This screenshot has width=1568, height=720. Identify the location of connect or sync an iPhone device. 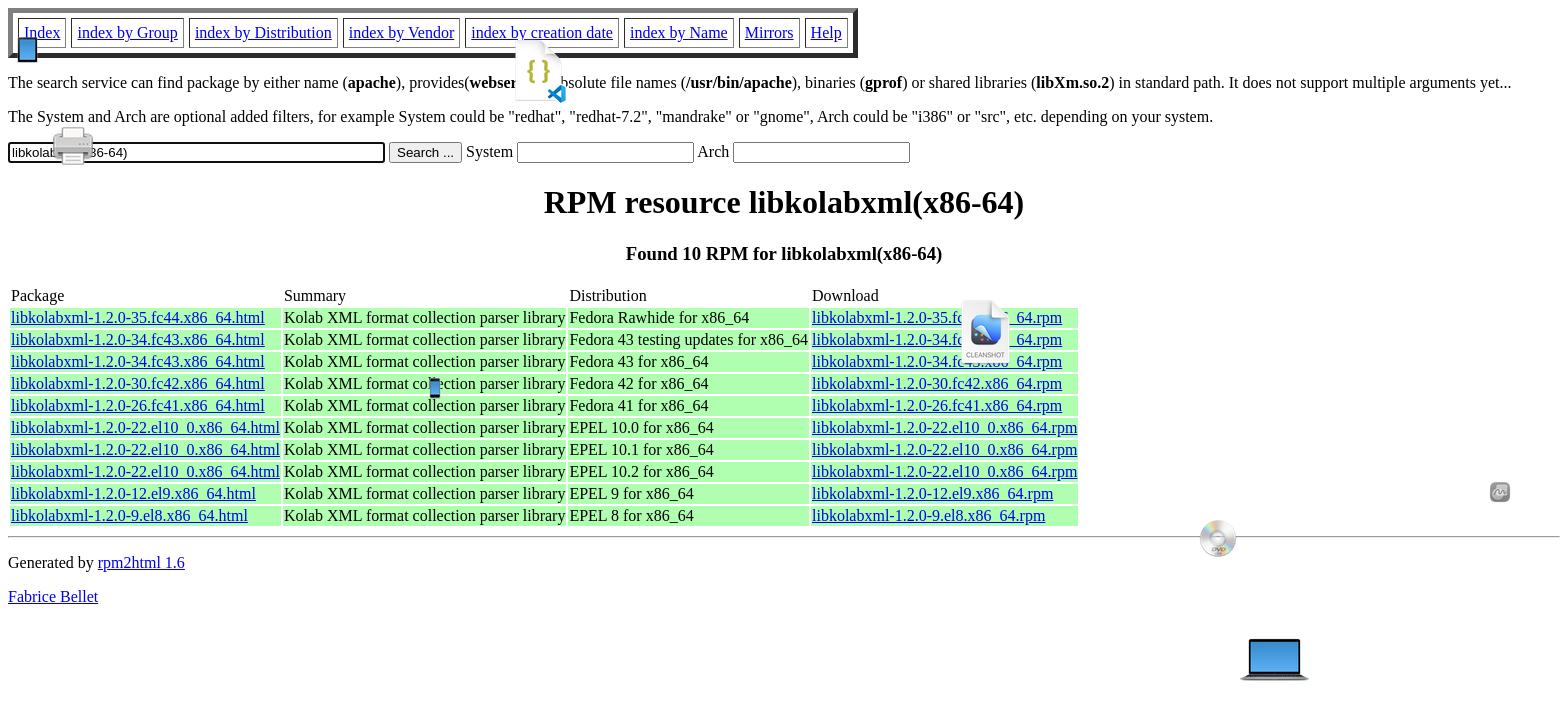
(435, 388).